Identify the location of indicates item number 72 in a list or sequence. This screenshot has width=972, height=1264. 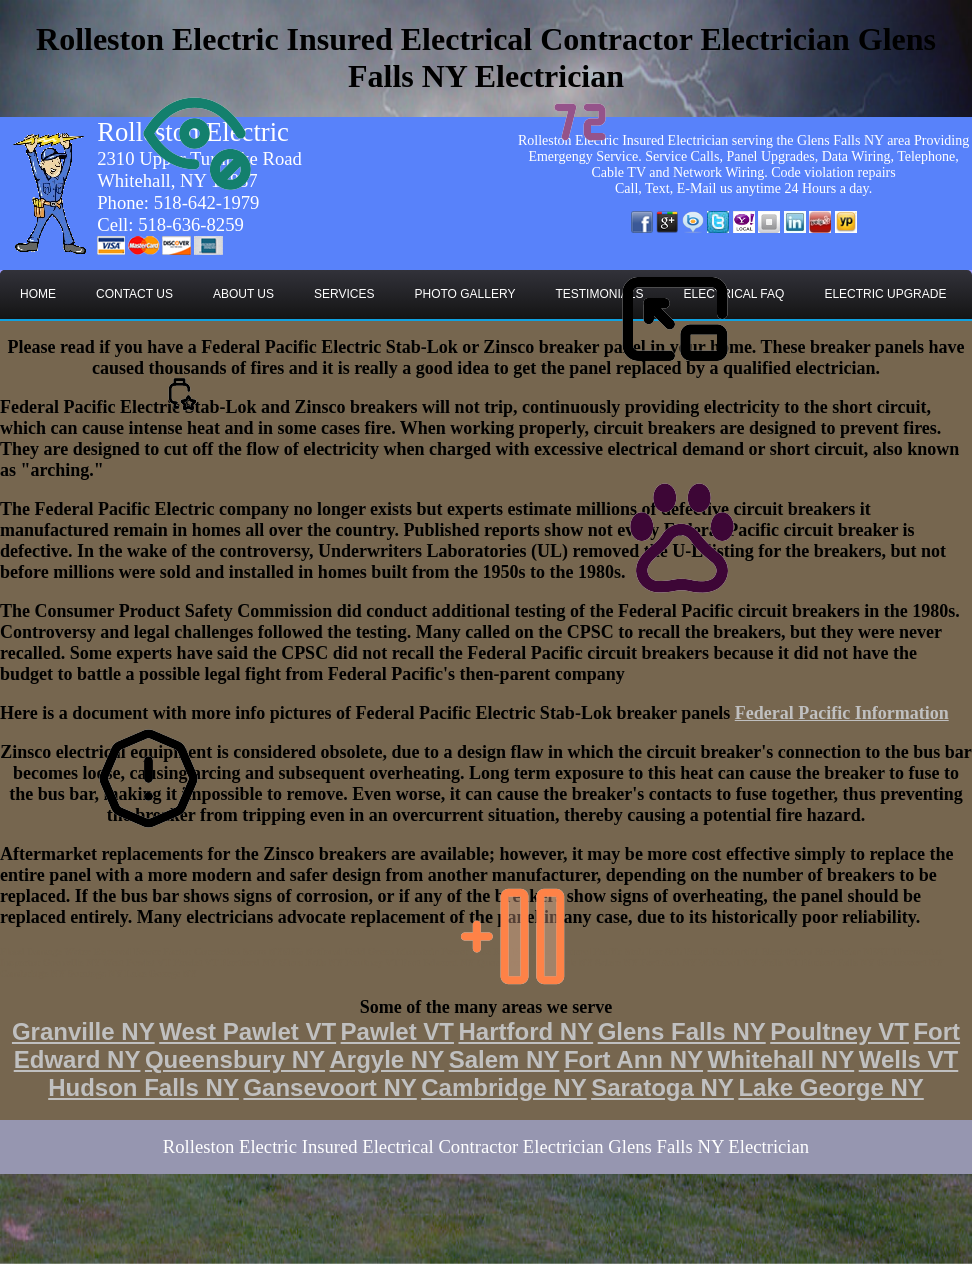
(580, 122).